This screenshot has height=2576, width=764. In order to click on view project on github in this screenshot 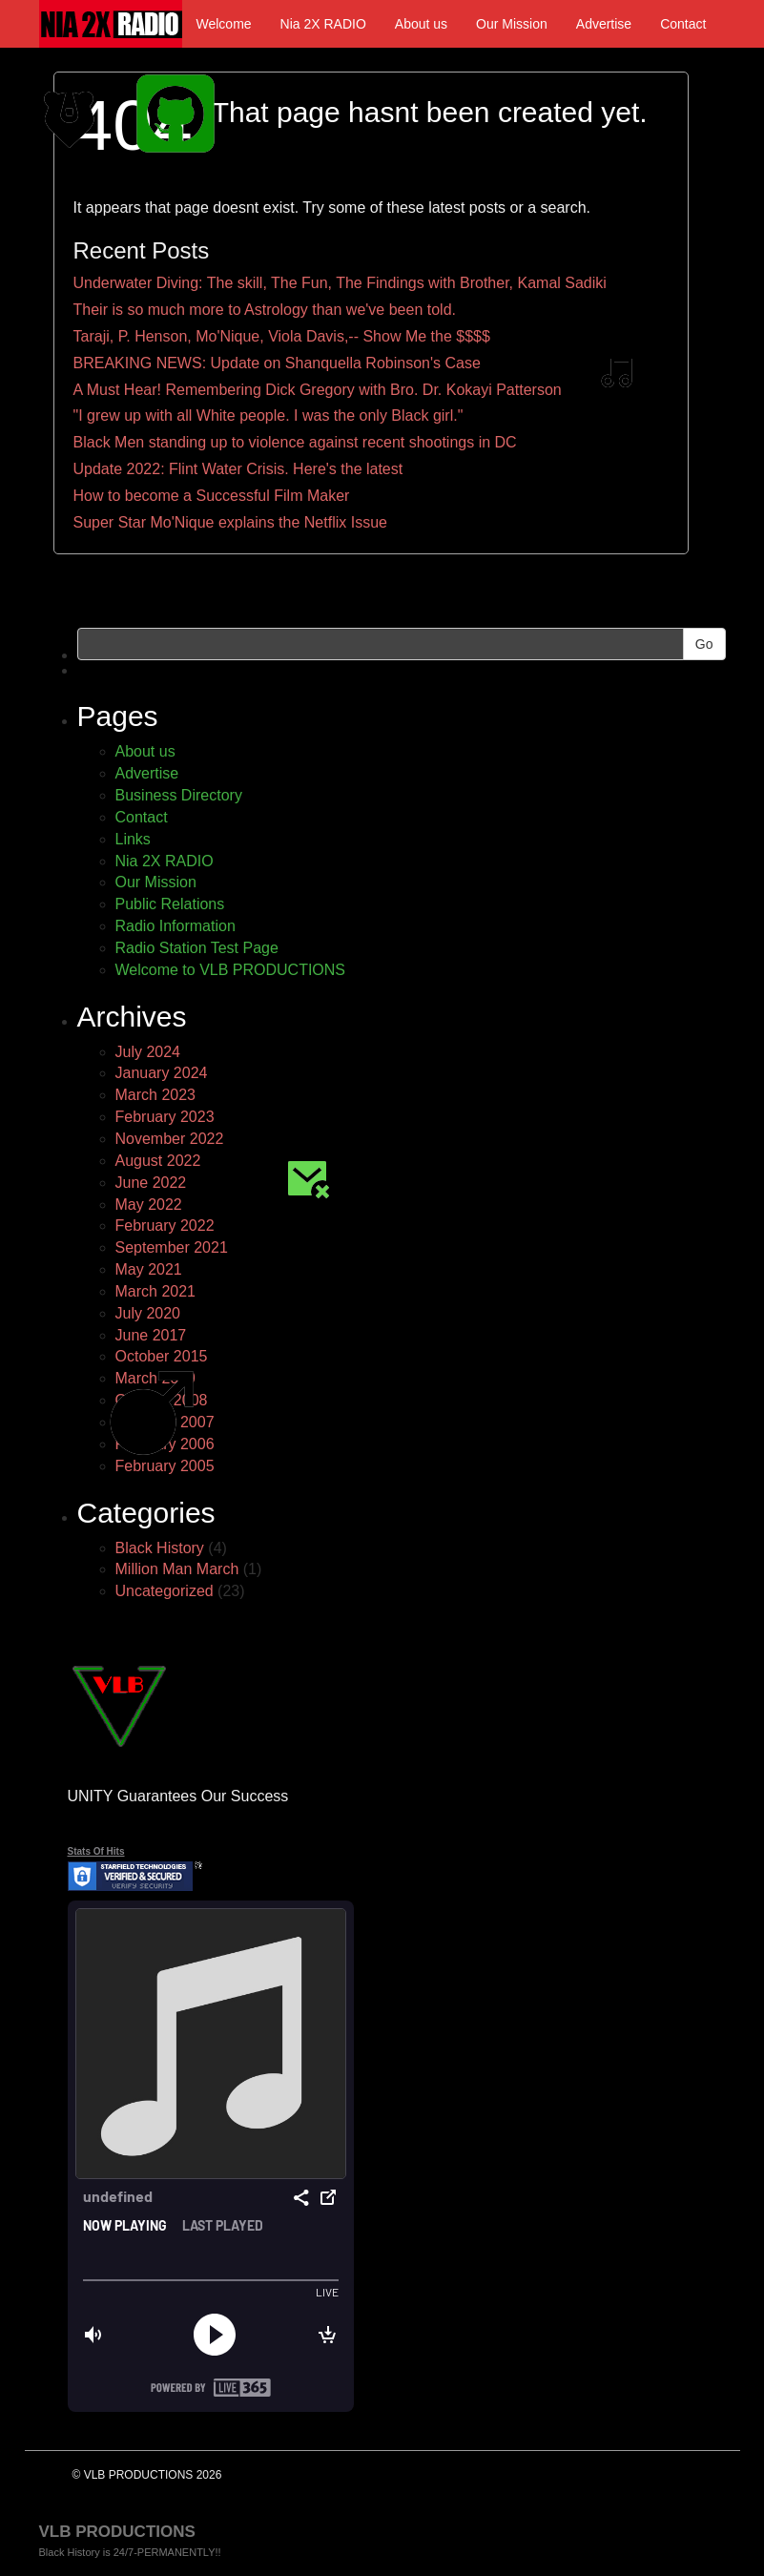, I will do `click(176, 114)`.